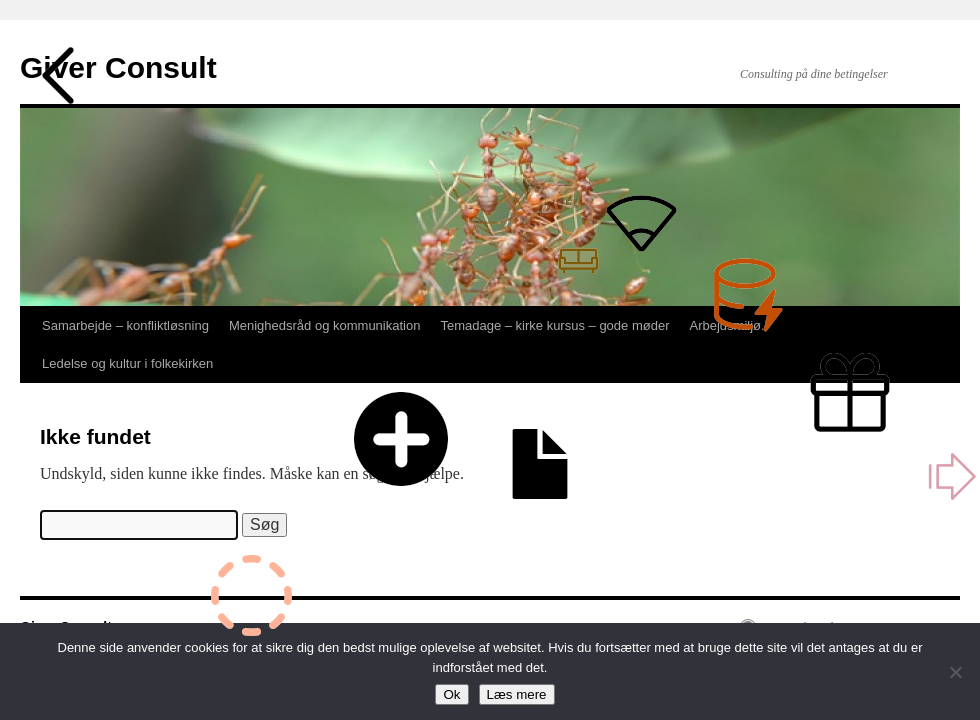 This screenshot has width=980, height=720. I want to click on browse furniture or home decor items, so click(578, 260).